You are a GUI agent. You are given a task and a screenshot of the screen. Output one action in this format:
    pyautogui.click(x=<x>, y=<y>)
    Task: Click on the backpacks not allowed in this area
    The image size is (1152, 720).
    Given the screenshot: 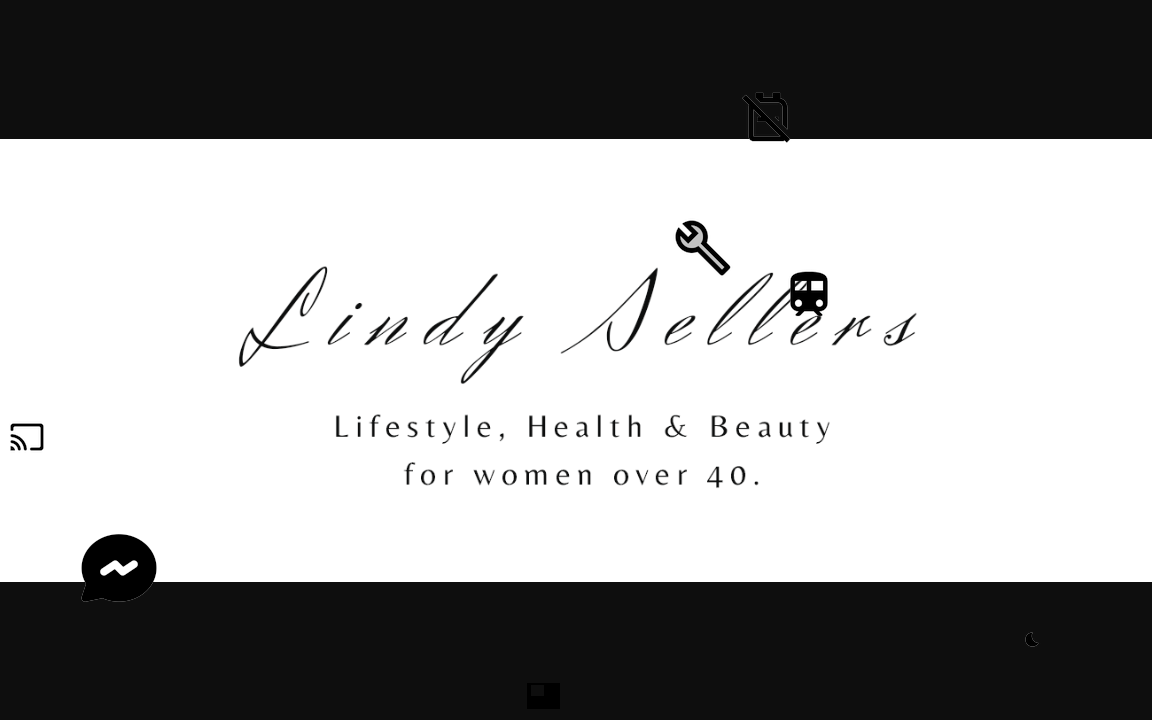 What is the action you would take?
    pyautogui.click(x=768, y=117)
    